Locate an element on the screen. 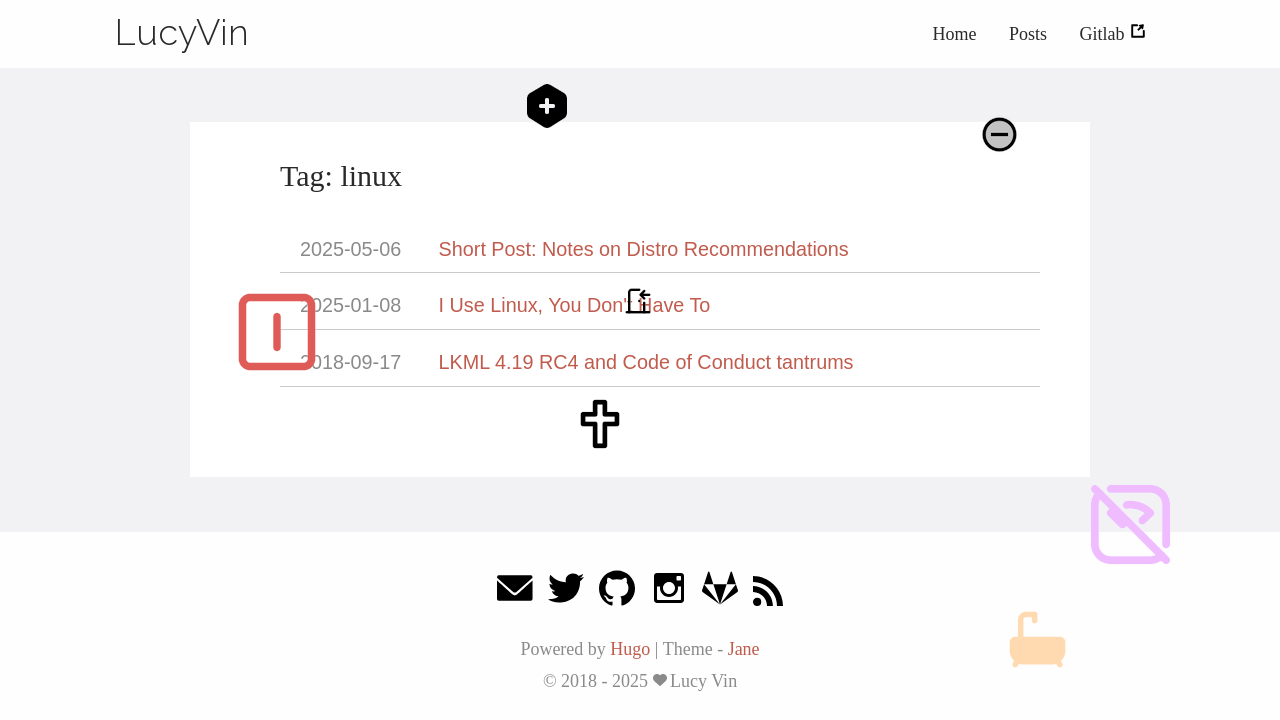 The width and height of the screenshot is (1280, 720). indicates scaling or resizing is disabled is located at coordinates (1130, 524).